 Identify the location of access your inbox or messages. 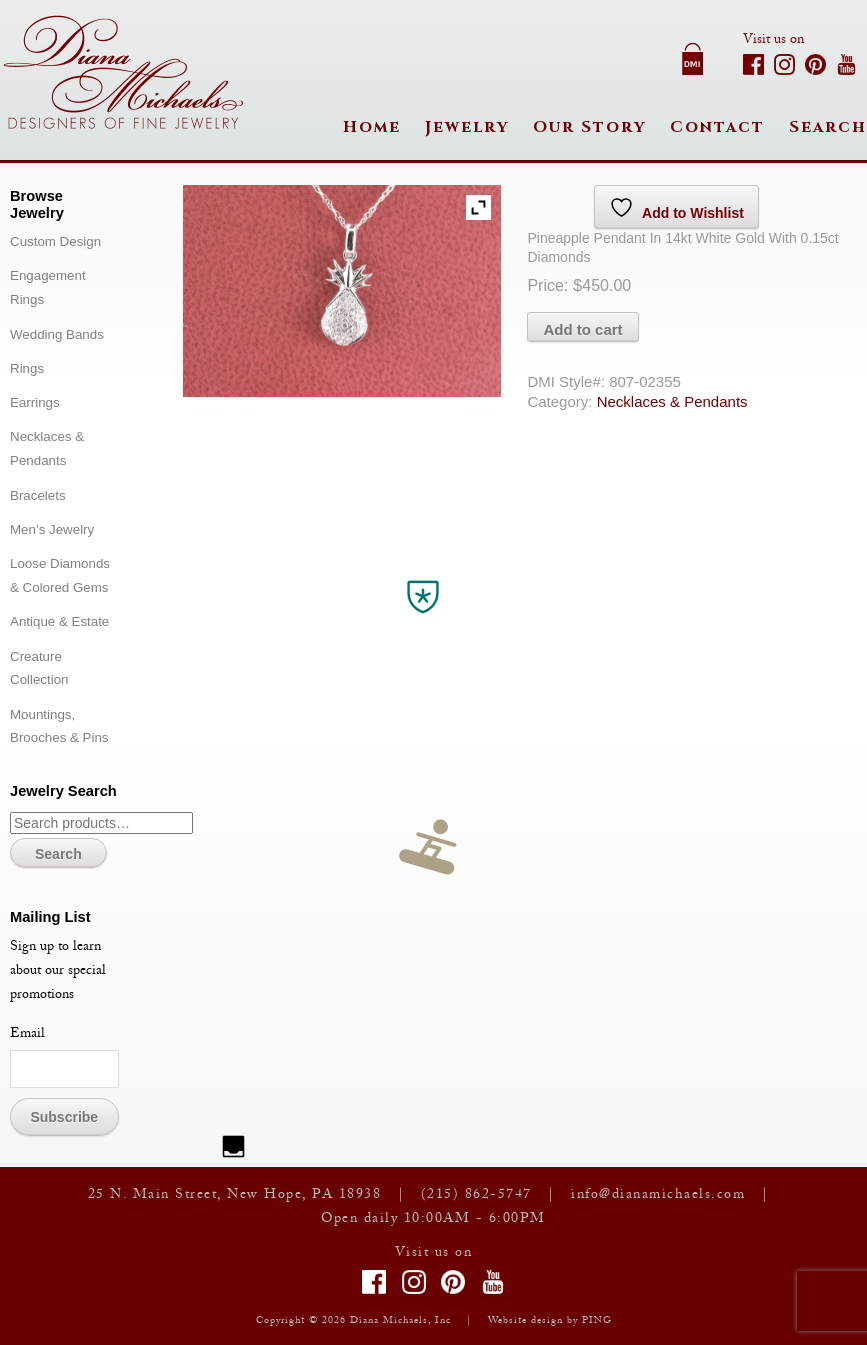
(233, 1146).